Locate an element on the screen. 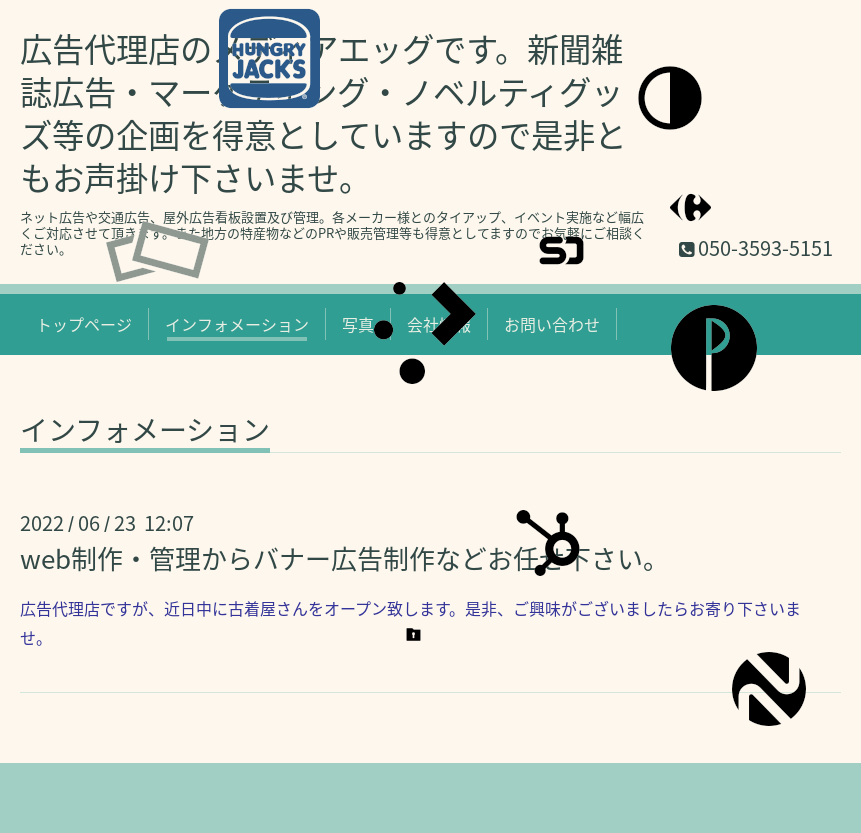 The image size is (861, 833). open HubSpot CRM platform is located at coordinates (548, 543).